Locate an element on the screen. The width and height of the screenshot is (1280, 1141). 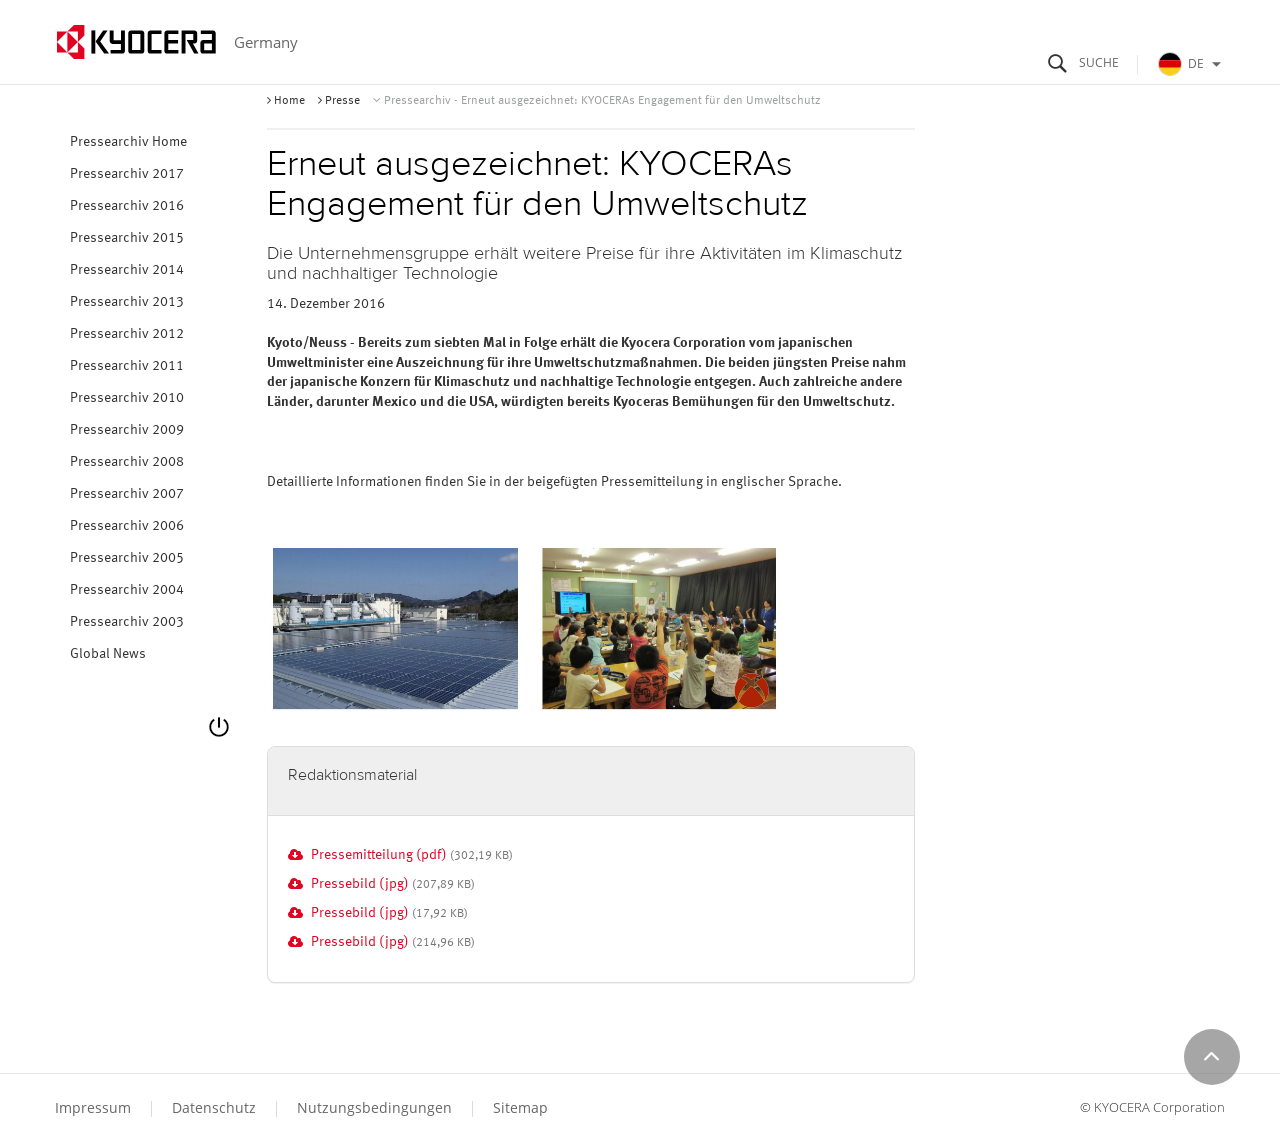
turn off or shut down the device is located at coordinates (219, 727).